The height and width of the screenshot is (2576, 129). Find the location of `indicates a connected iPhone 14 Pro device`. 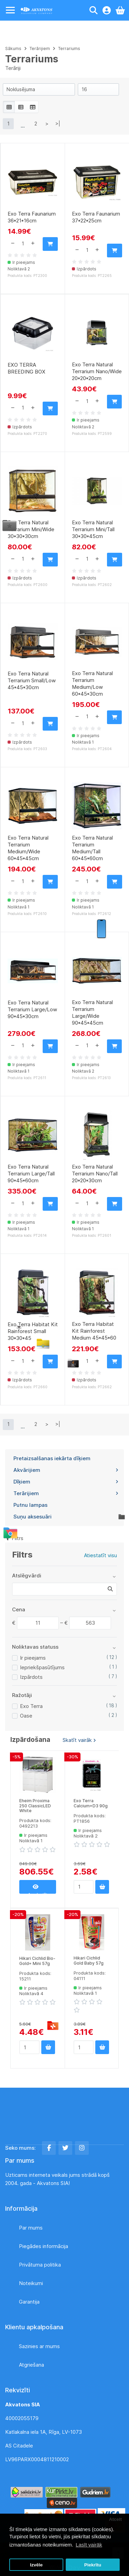

indicates a connected iPhone 14 Pro device is located at coordinates (101, 929).